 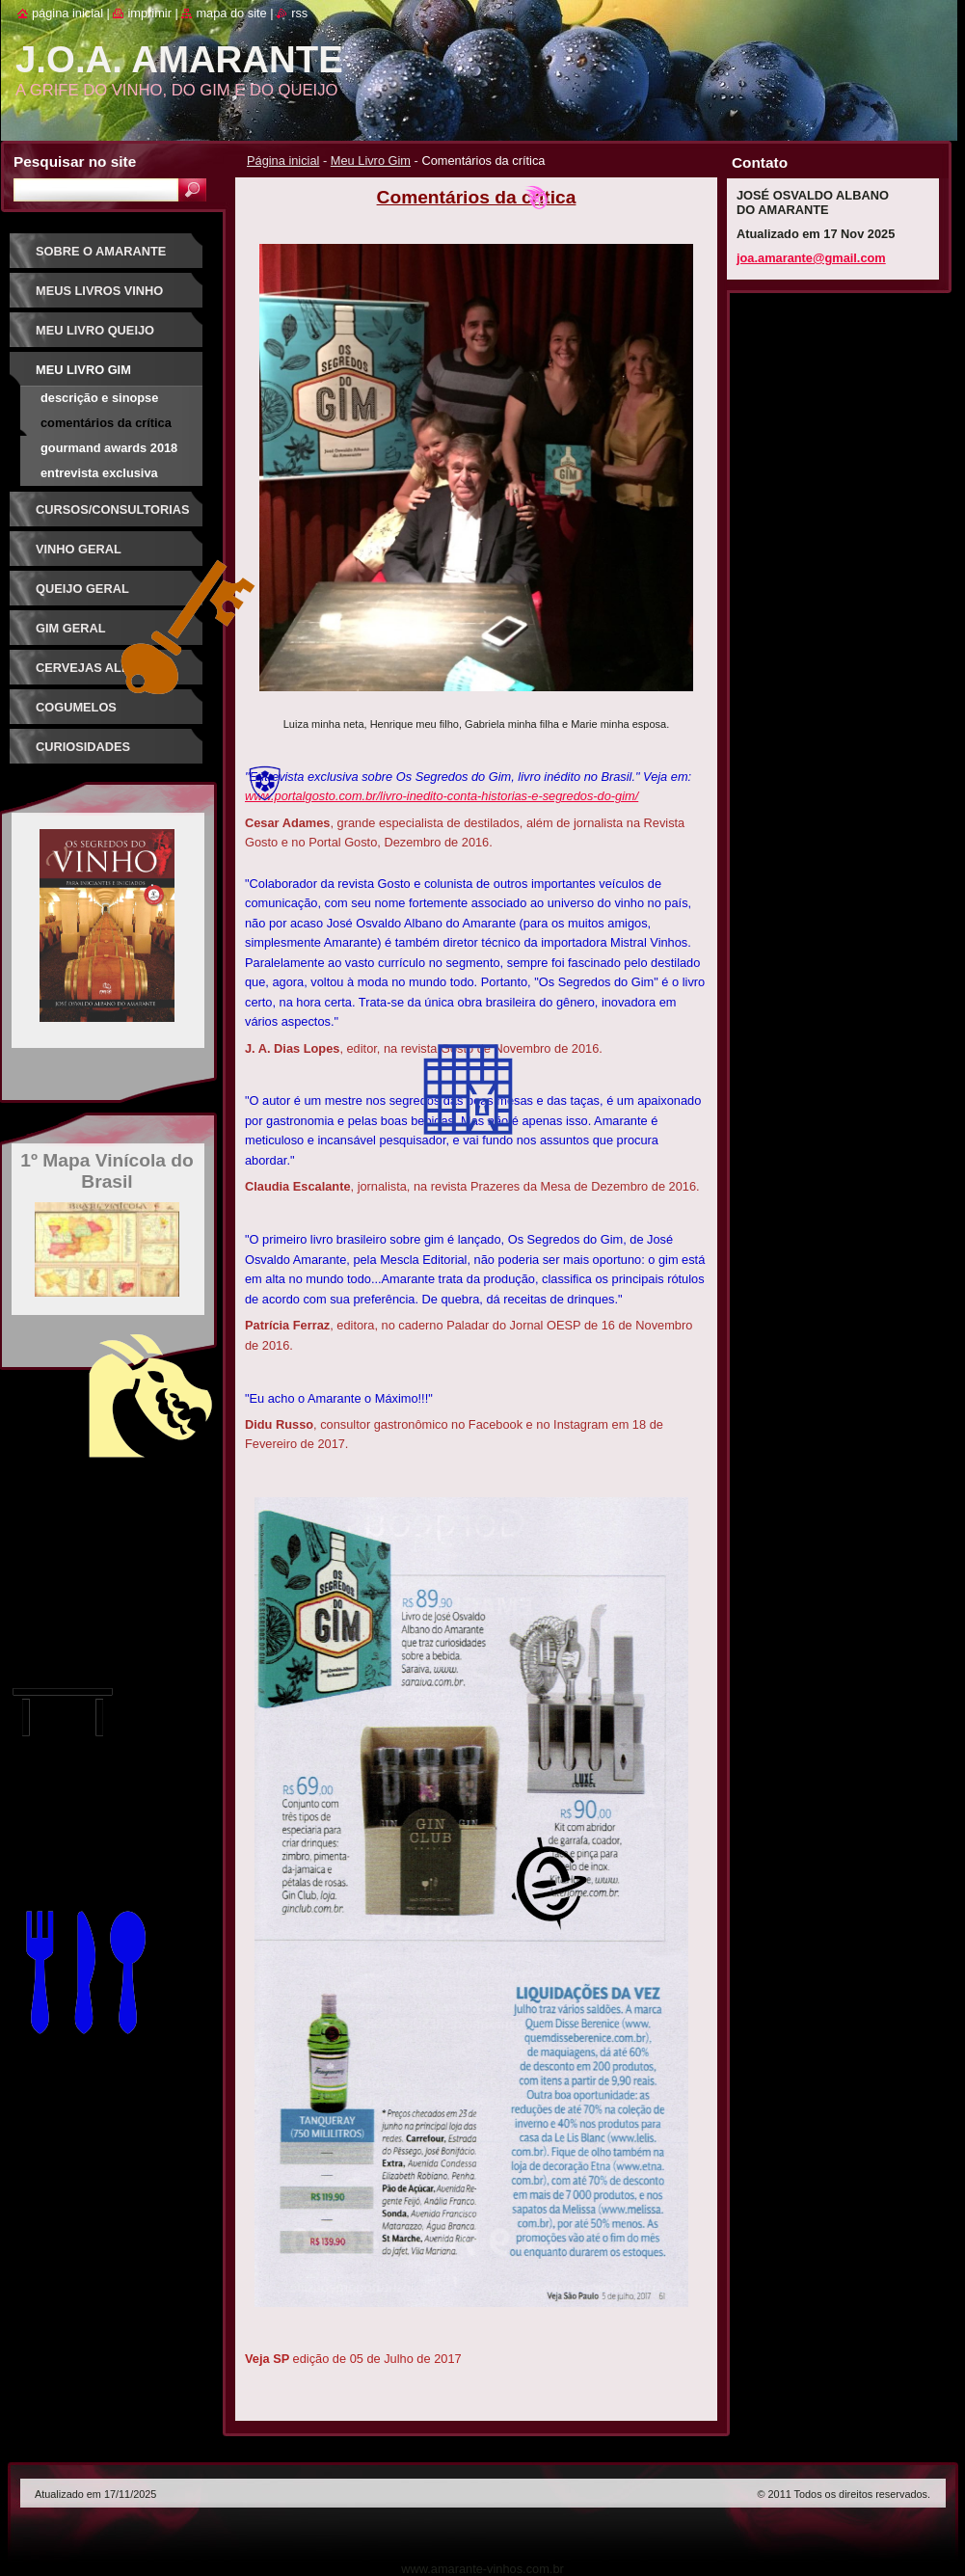 What do you see at coordinates (150, 1396) in the screenshot?
I see `access dragon or monster-related game content` at bounding box center [150, 1396].